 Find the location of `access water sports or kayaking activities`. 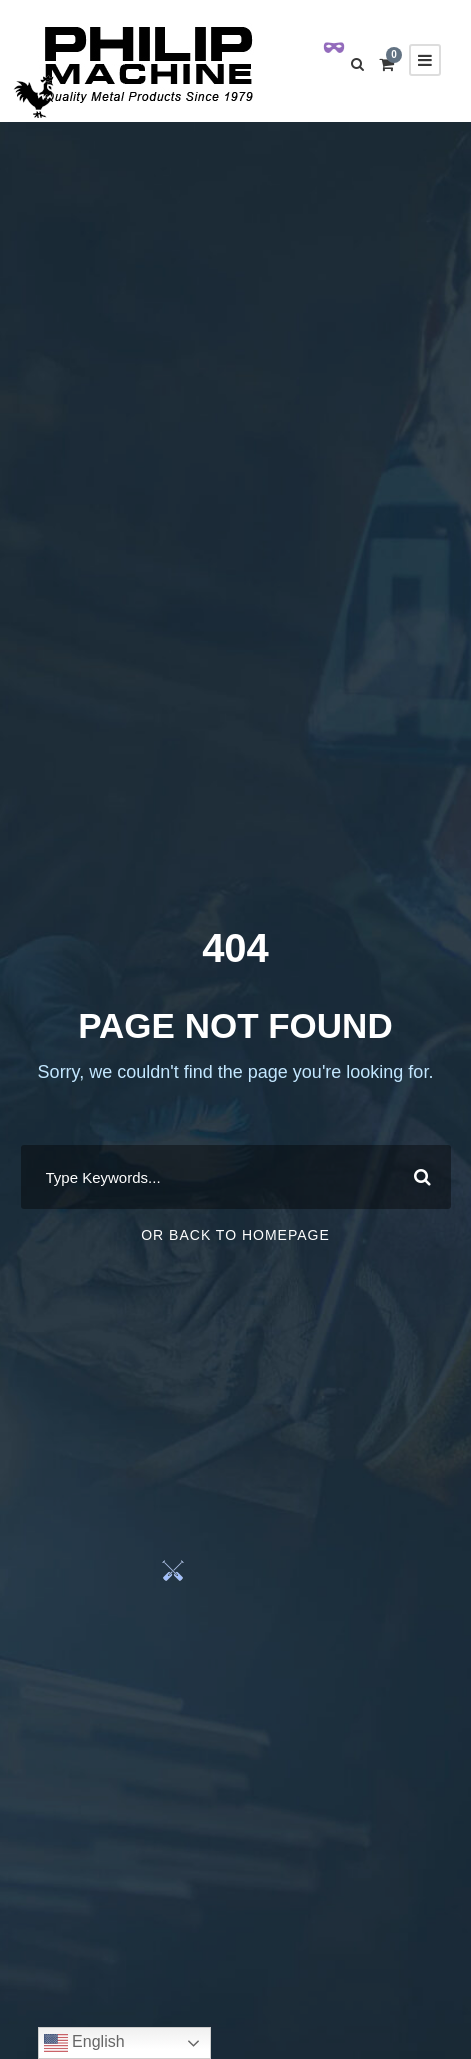

access water sports or kayaking activities is located at coordinates (173, 1571).